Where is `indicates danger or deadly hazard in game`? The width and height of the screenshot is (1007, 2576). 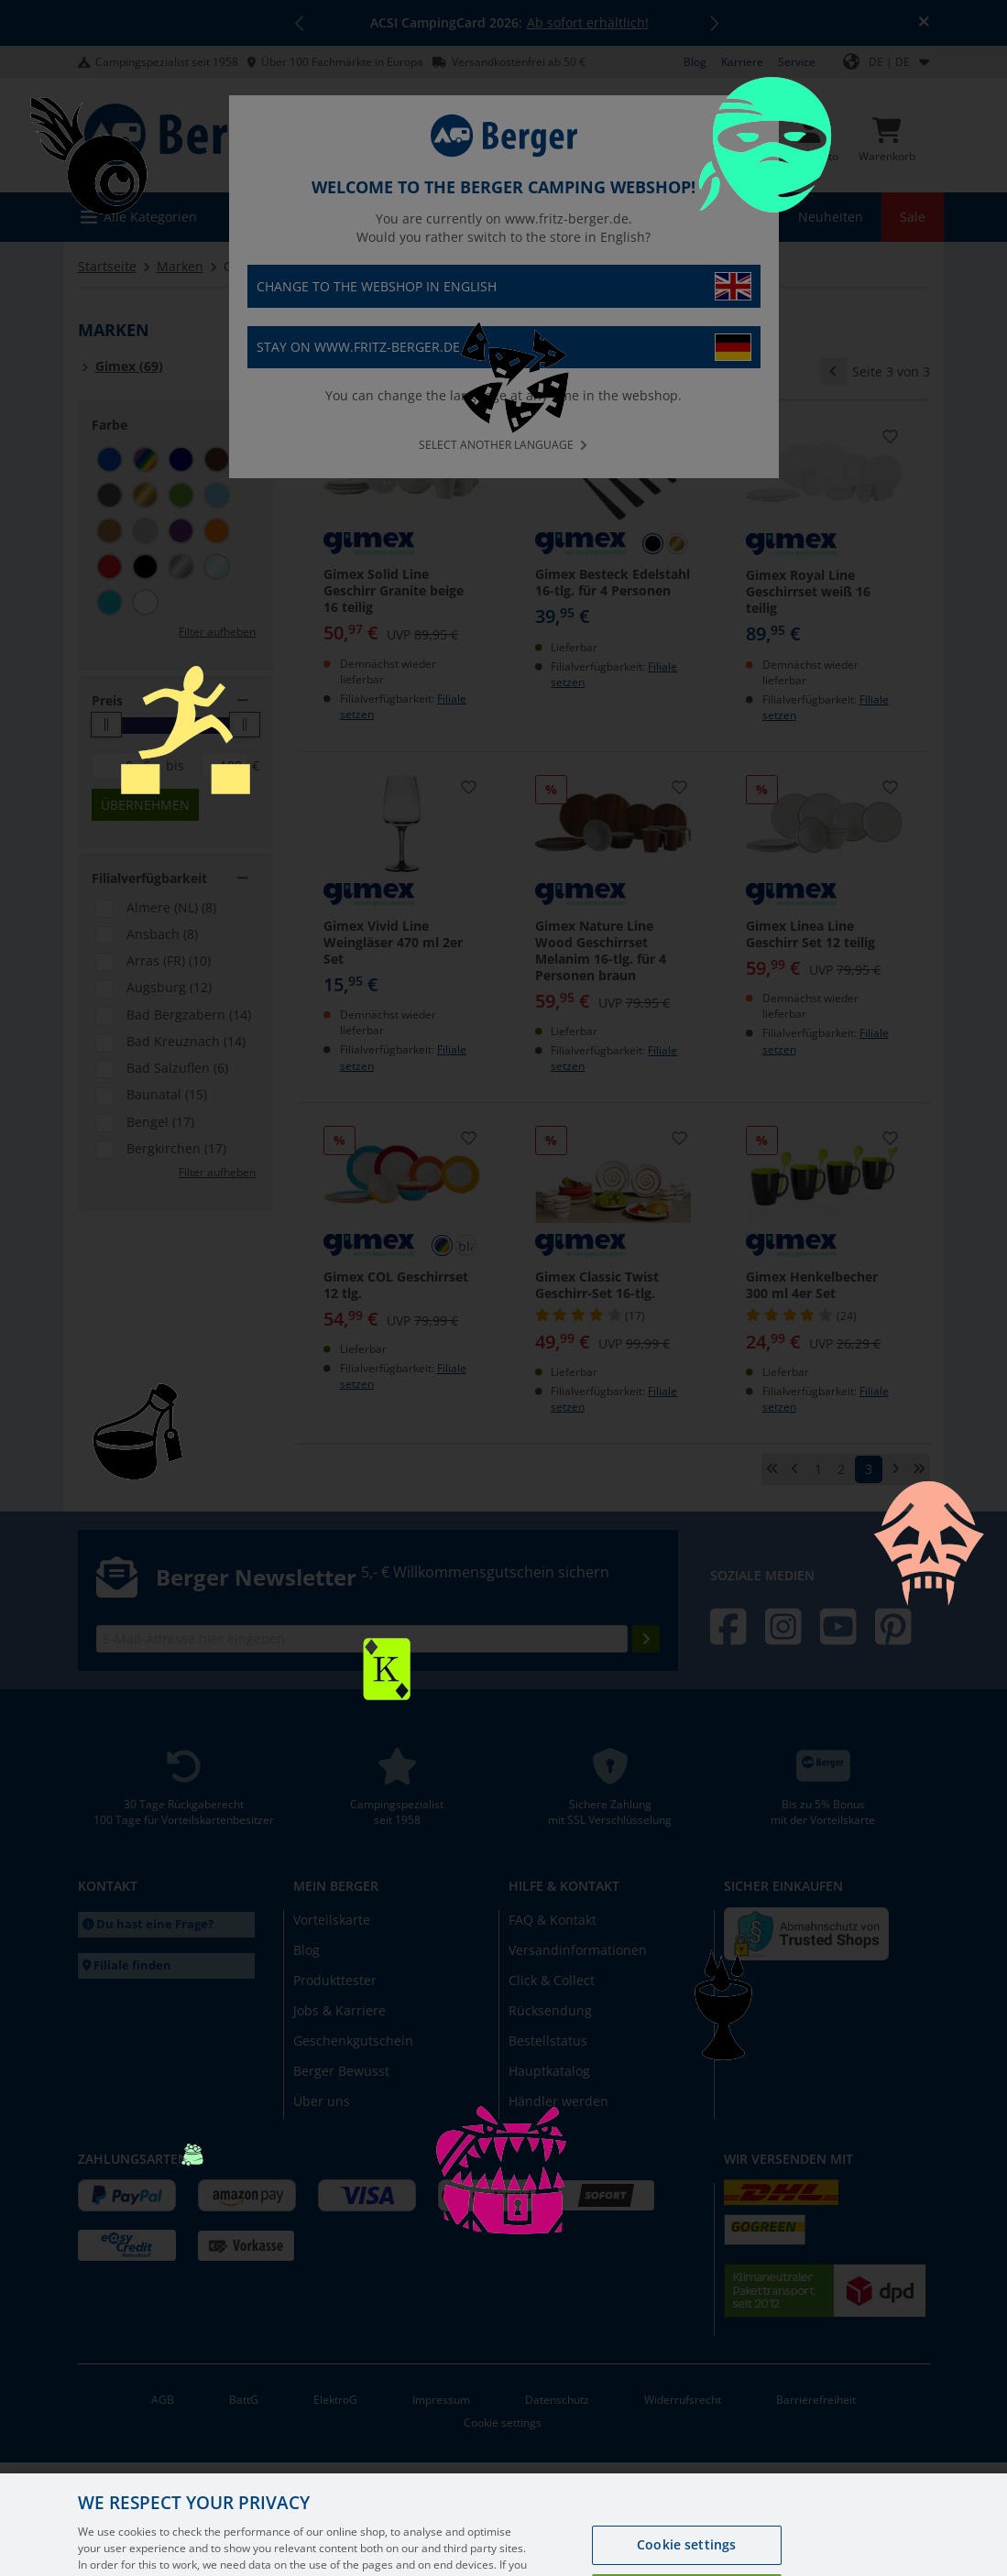 indicates danger or deadly hazard in game is located at coordinates (929, 1544).